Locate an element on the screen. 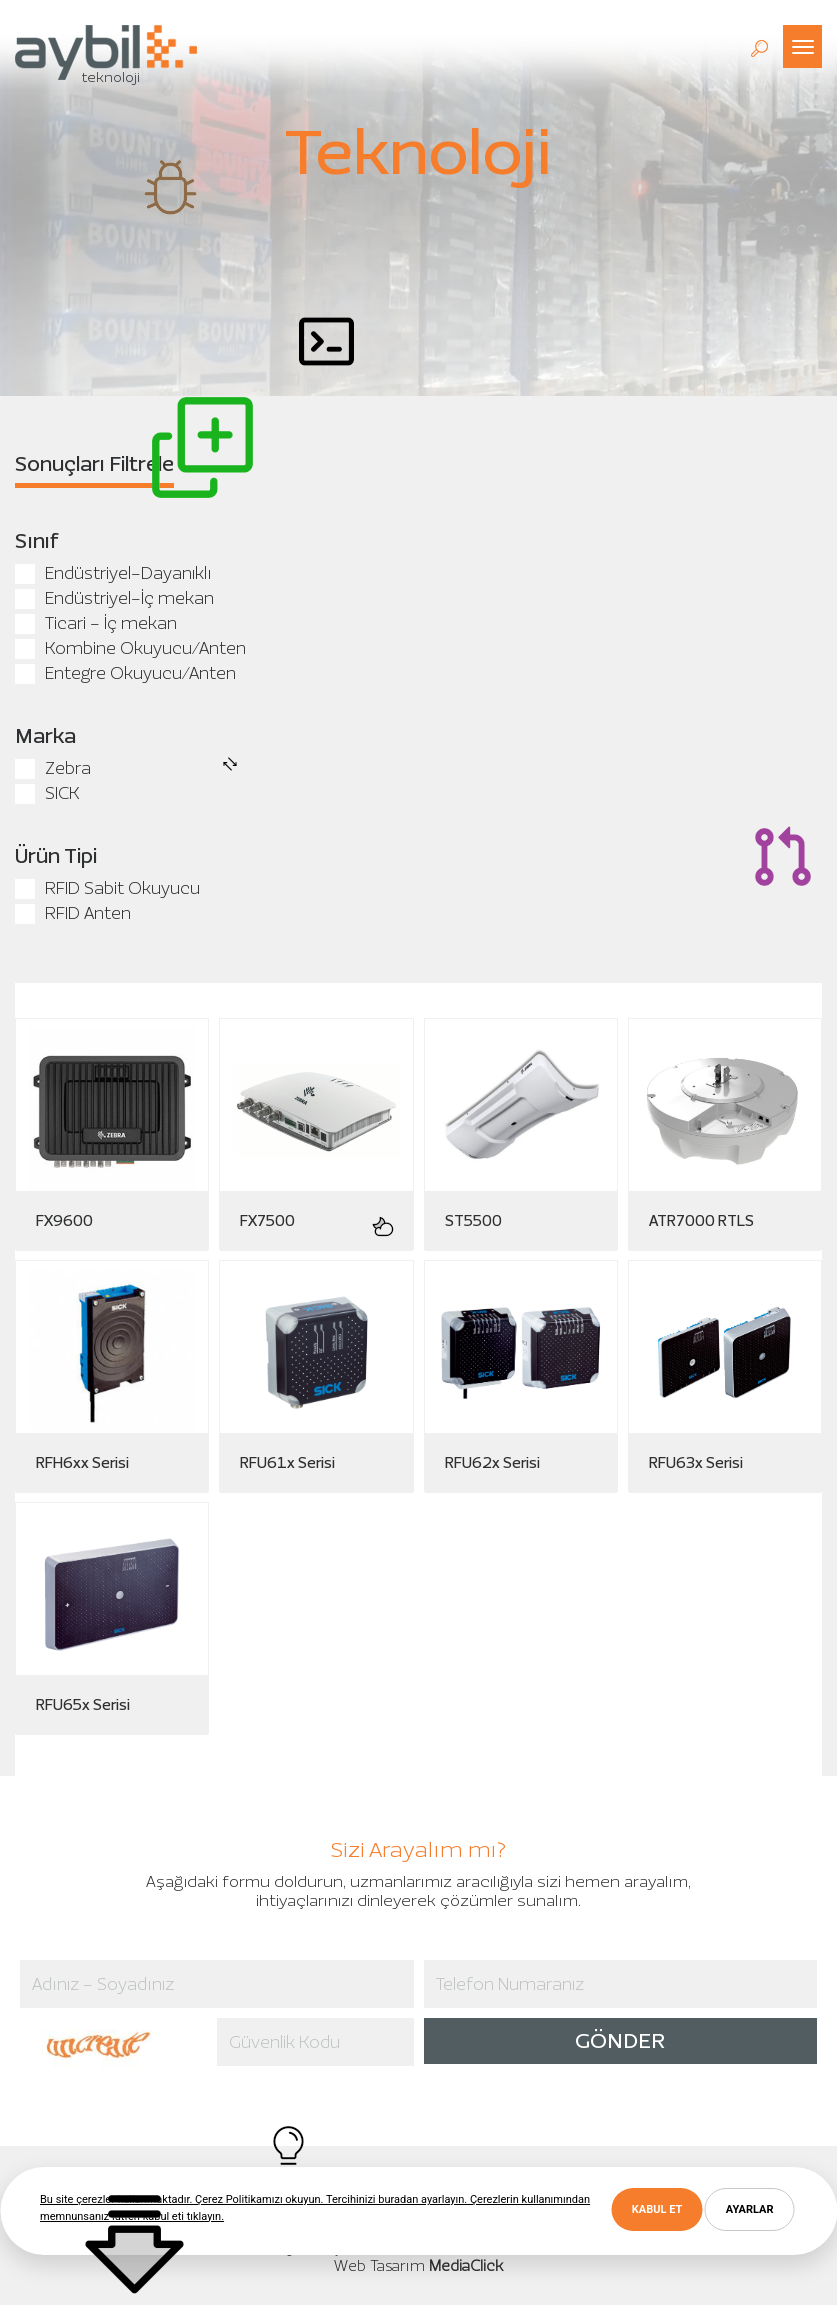  report a bug or issue is located at coordinates (170, 188).